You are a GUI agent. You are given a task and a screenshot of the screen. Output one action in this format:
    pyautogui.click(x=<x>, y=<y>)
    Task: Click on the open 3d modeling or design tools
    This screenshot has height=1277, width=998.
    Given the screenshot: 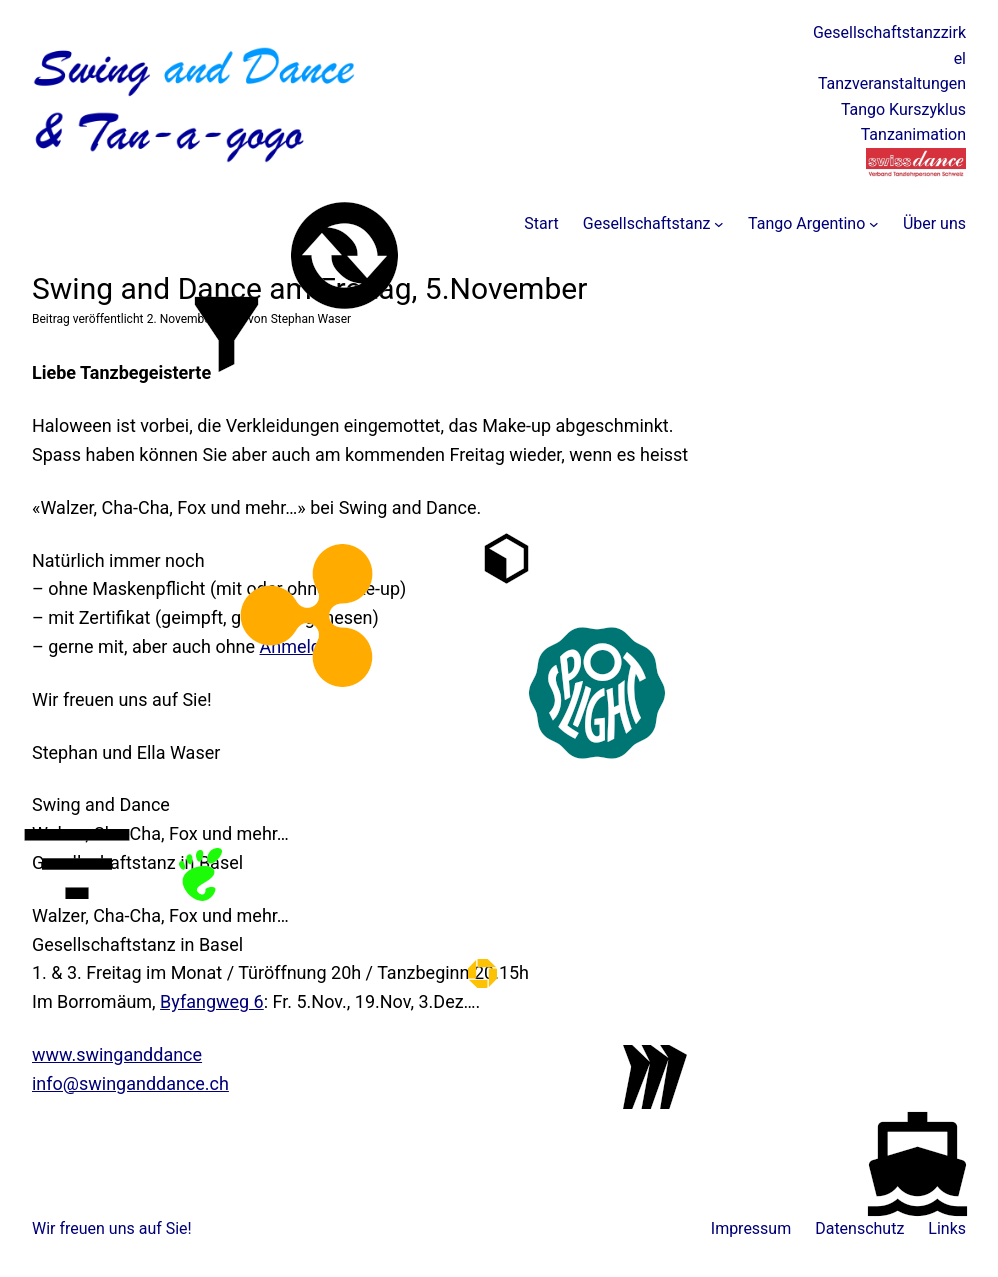 What is the action you would take?
    pyautogui.click(x=506, y=558)
    